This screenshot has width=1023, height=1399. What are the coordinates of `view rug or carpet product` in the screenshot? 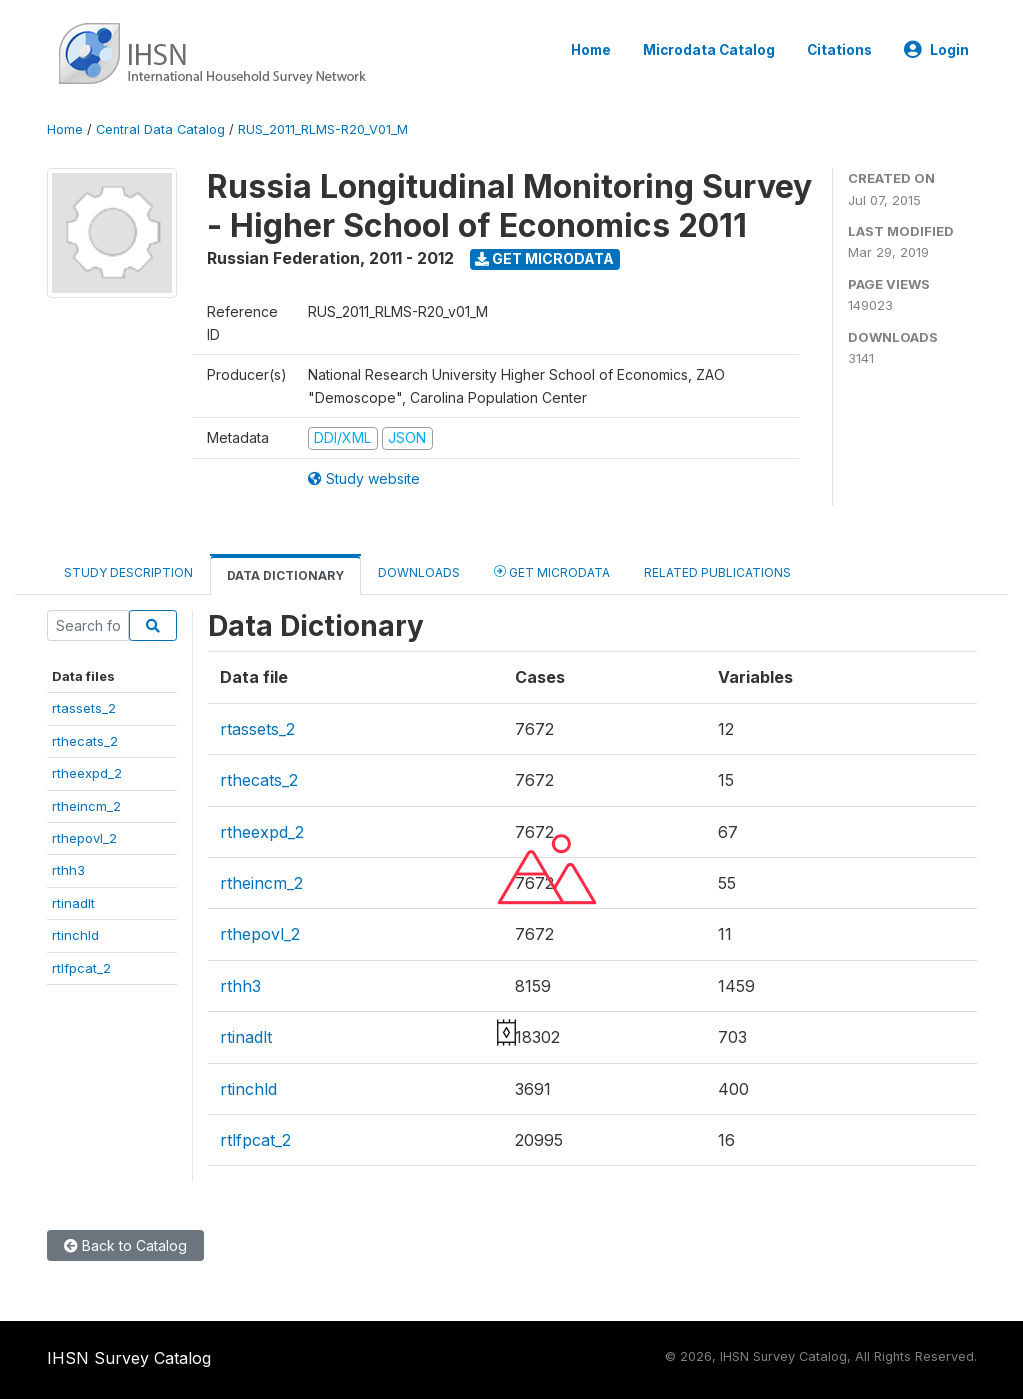 It's located at (506, 1032).